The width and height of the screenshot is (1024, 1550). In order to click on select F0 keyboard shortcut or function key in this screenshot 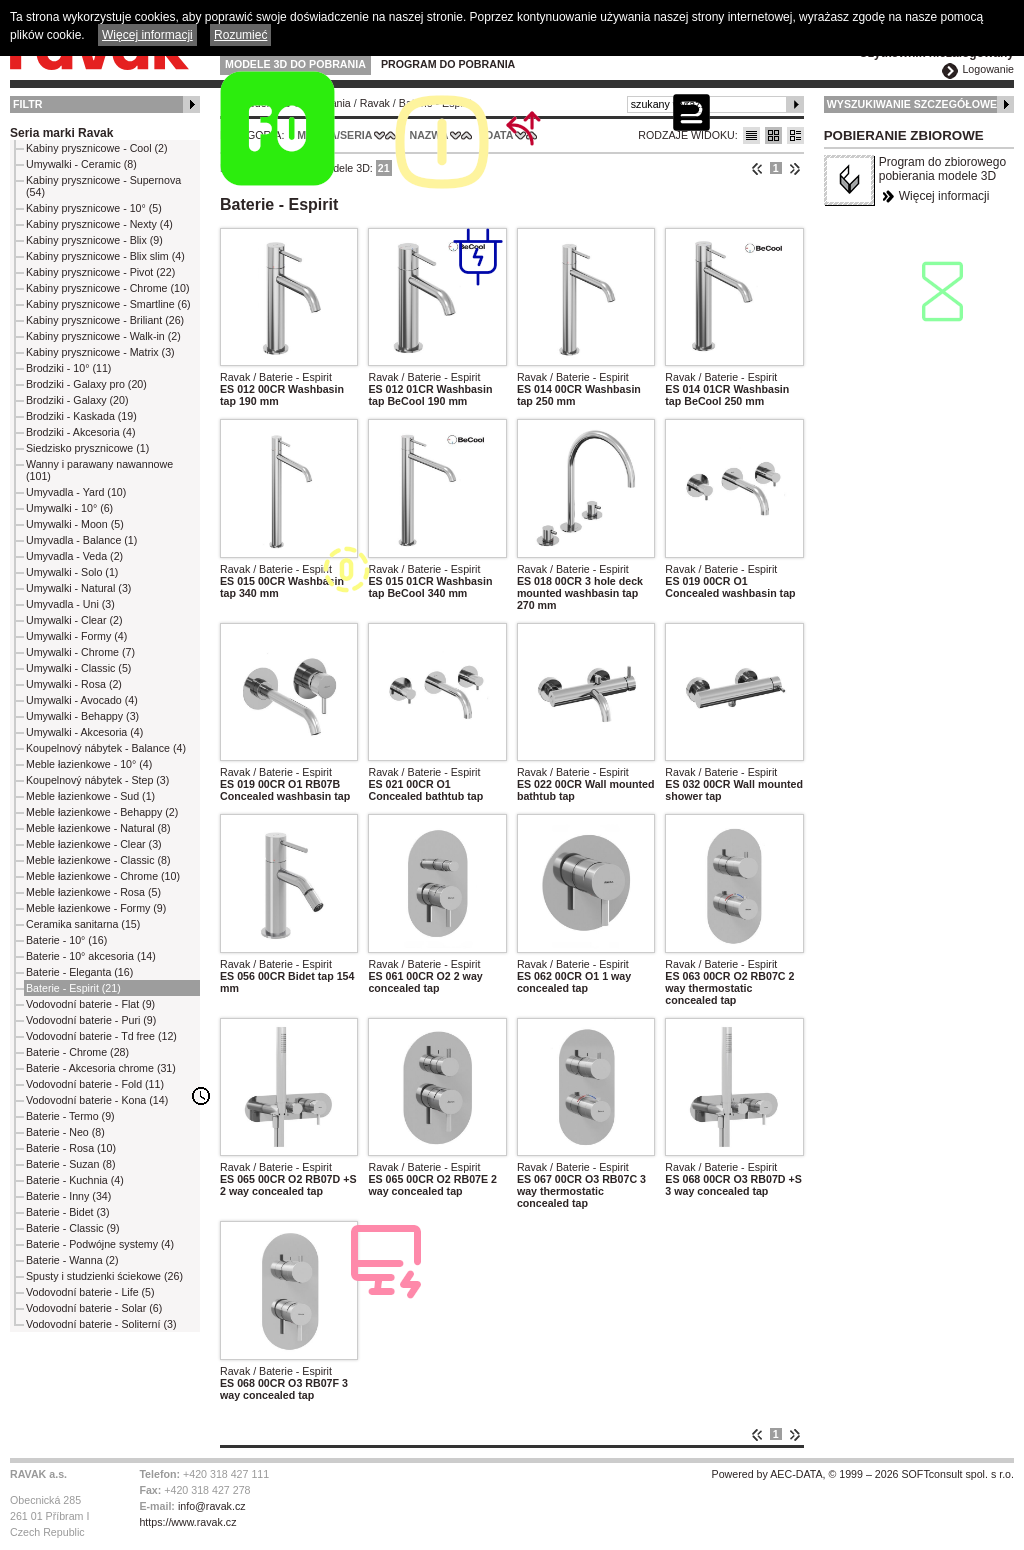, I will do `click(277, 128)`.